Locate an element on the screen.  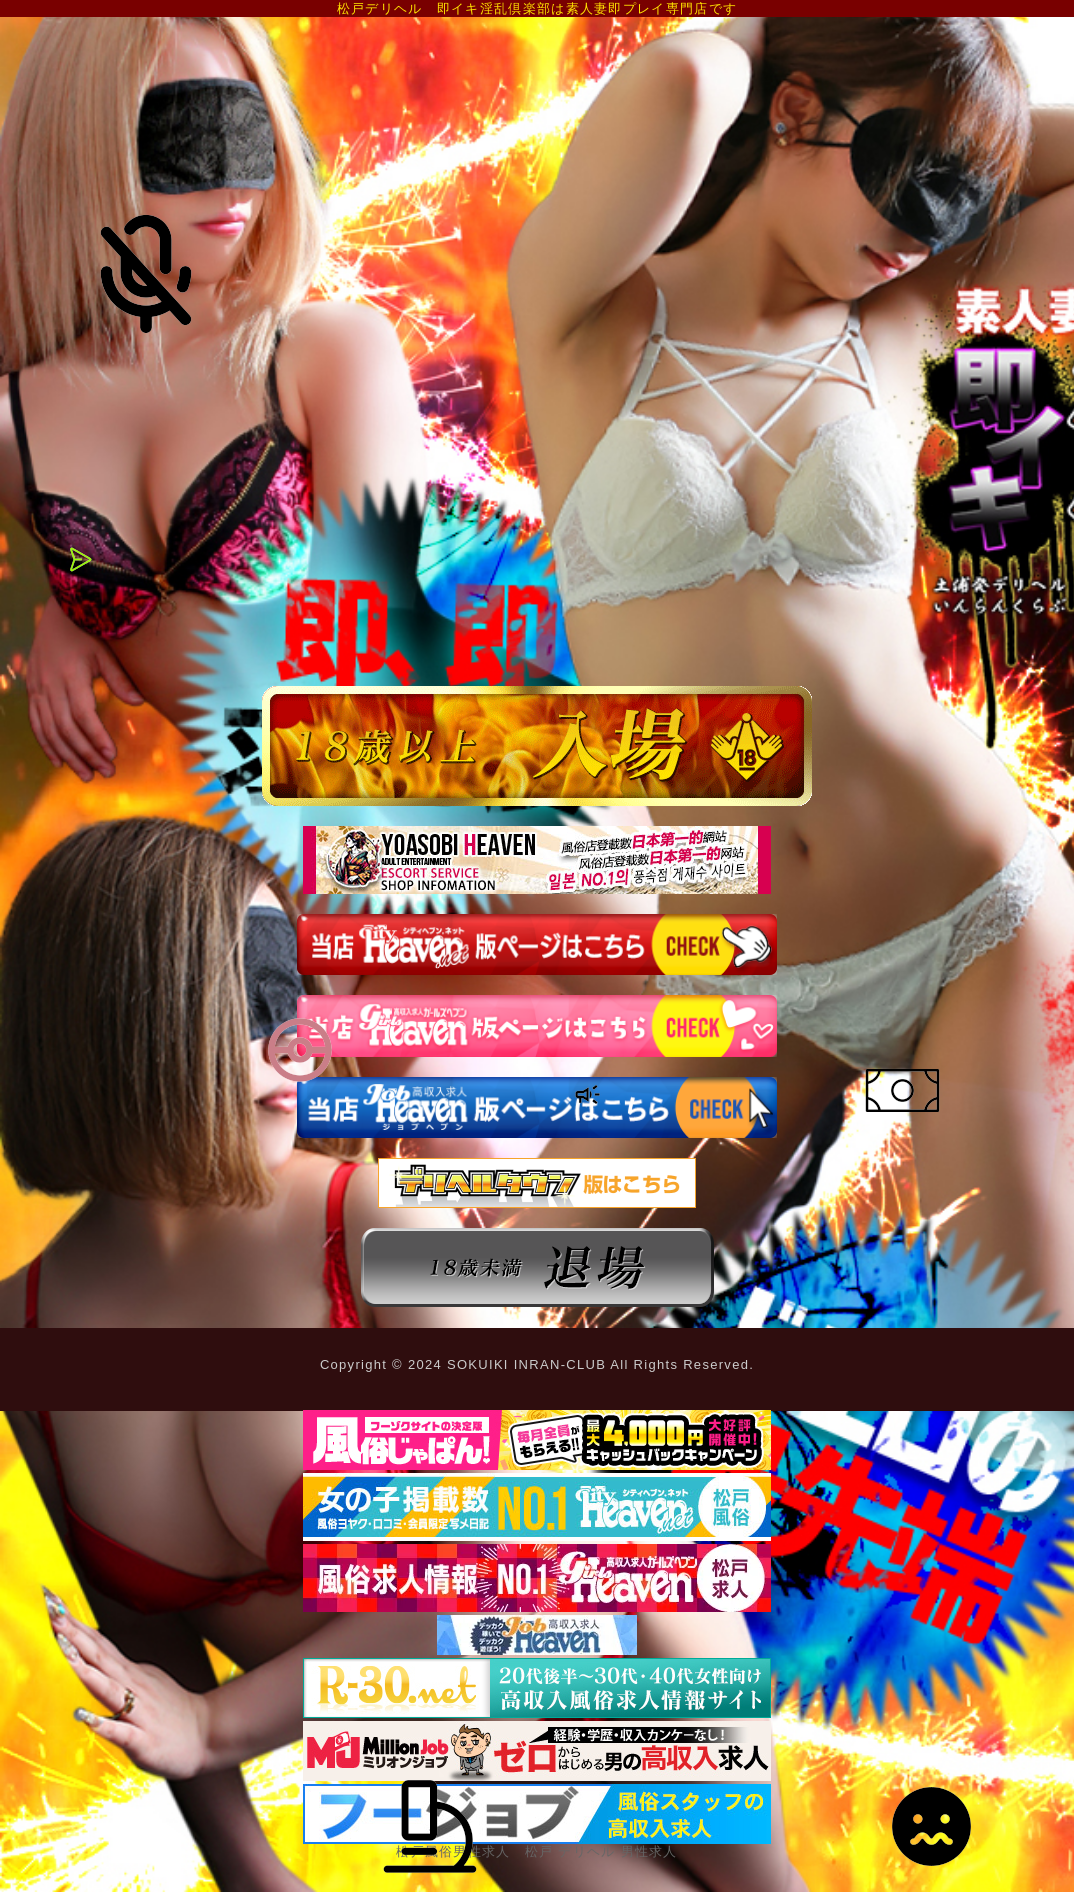
mute your microphone is located at coordinates (146, 272).